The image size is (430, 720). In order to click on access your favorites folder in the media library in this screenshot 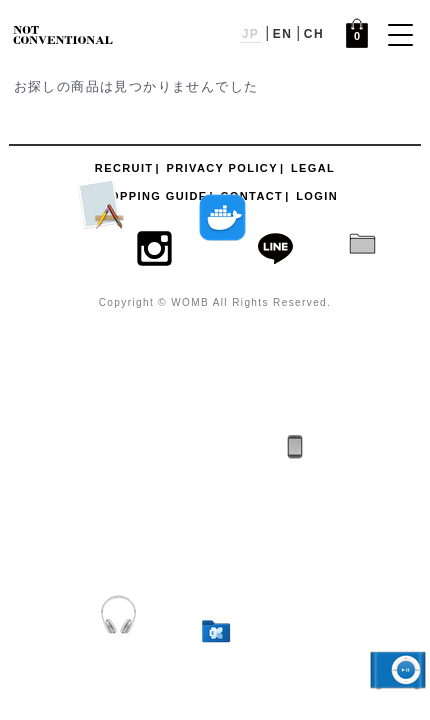, I will do `click(215, 543)`.